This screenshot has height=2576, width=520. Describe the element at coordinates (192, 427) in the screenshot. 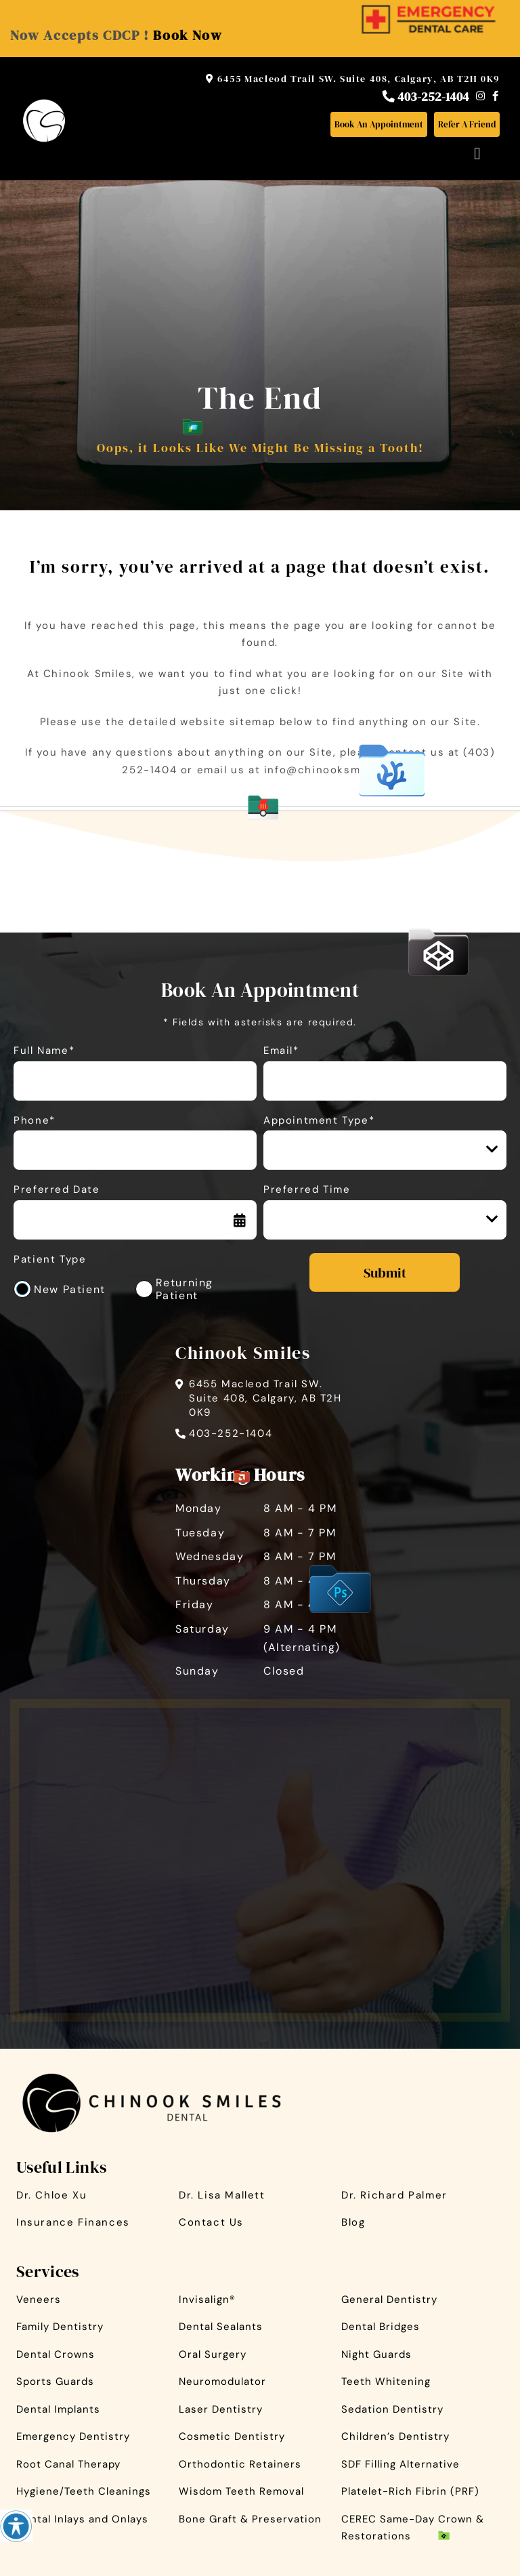

I see `open jquery mobile project folder` at that location.